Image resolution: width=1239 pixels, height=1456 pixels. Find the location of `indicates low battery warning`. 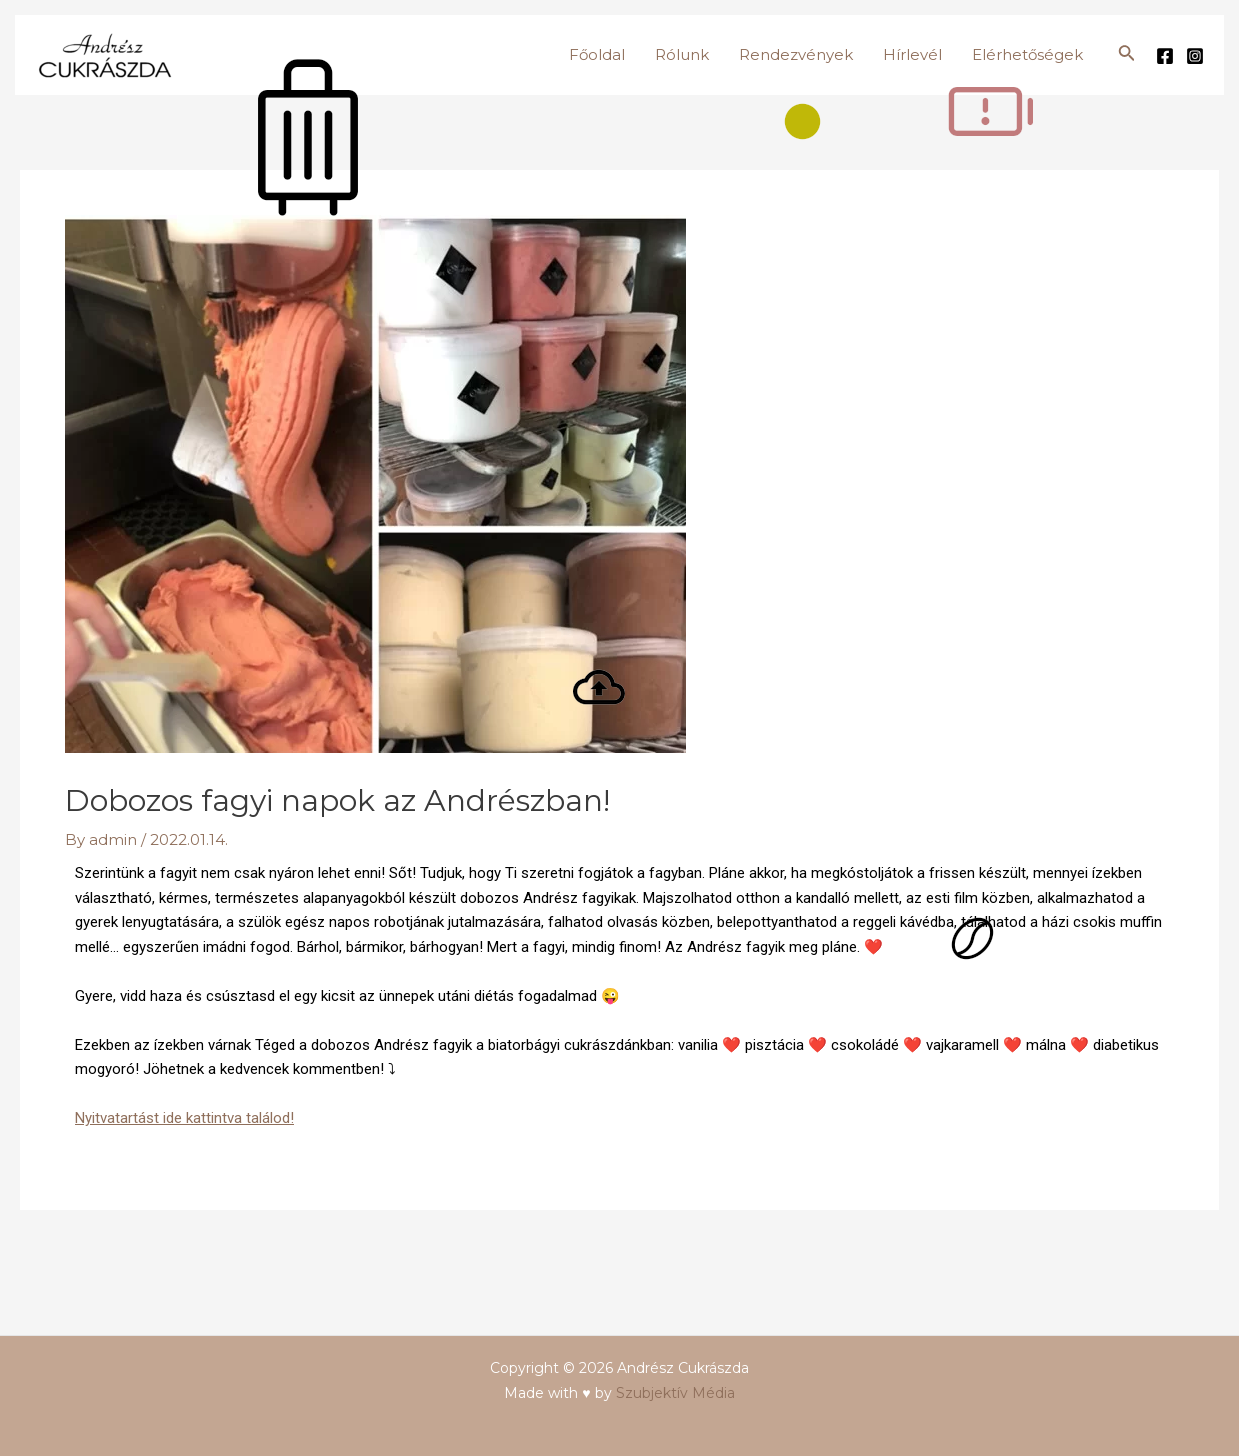

indicates low battery warning is located at coordinates (989, 111).